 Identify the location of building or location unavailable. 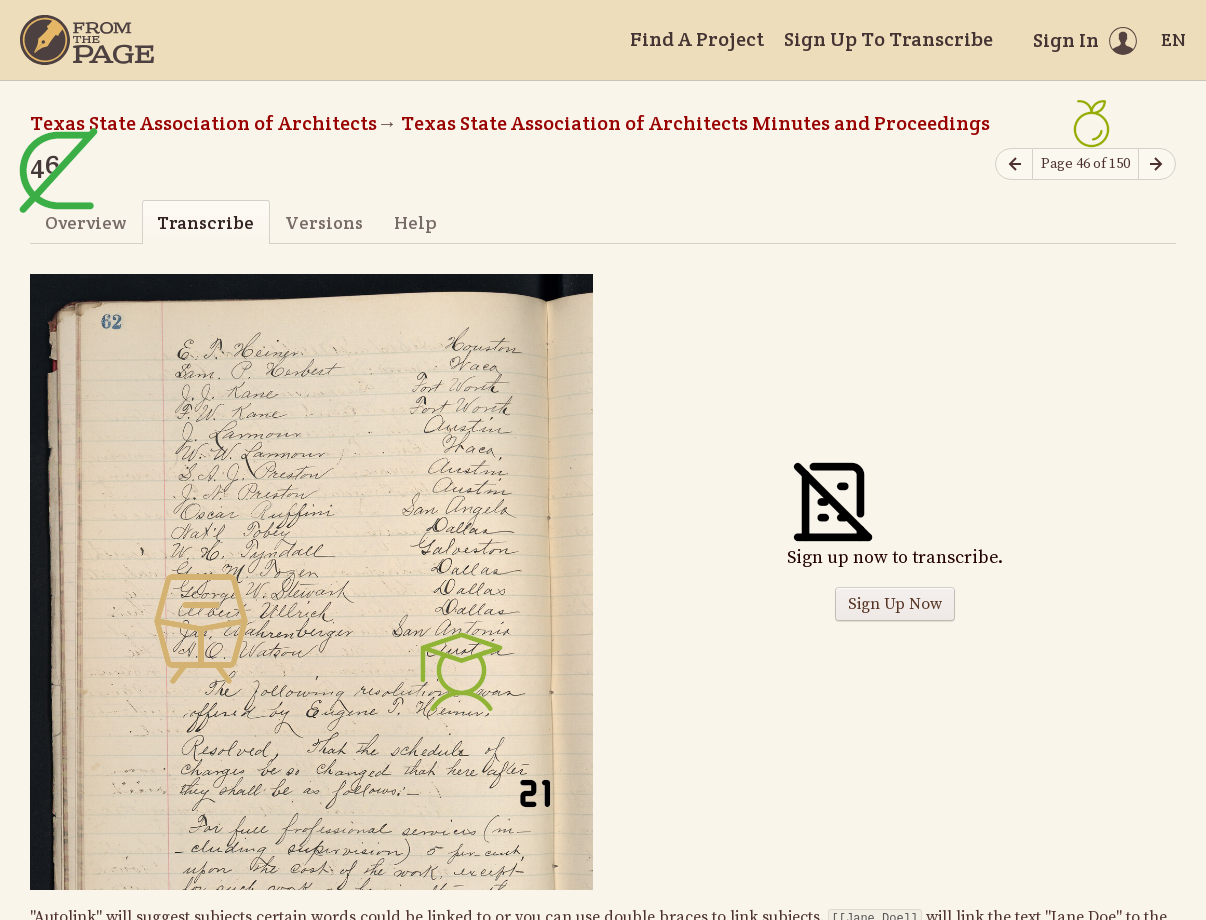
(833, 502).